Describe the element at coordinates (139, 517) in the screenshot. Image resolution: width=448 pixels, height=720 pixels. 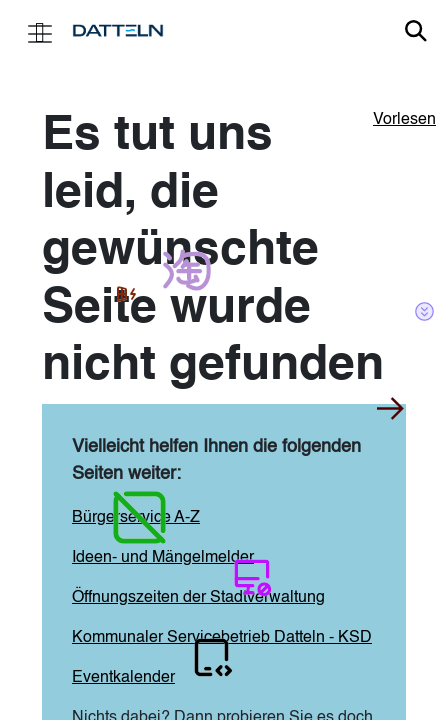
I see `tumble dry not recommended` at that location.